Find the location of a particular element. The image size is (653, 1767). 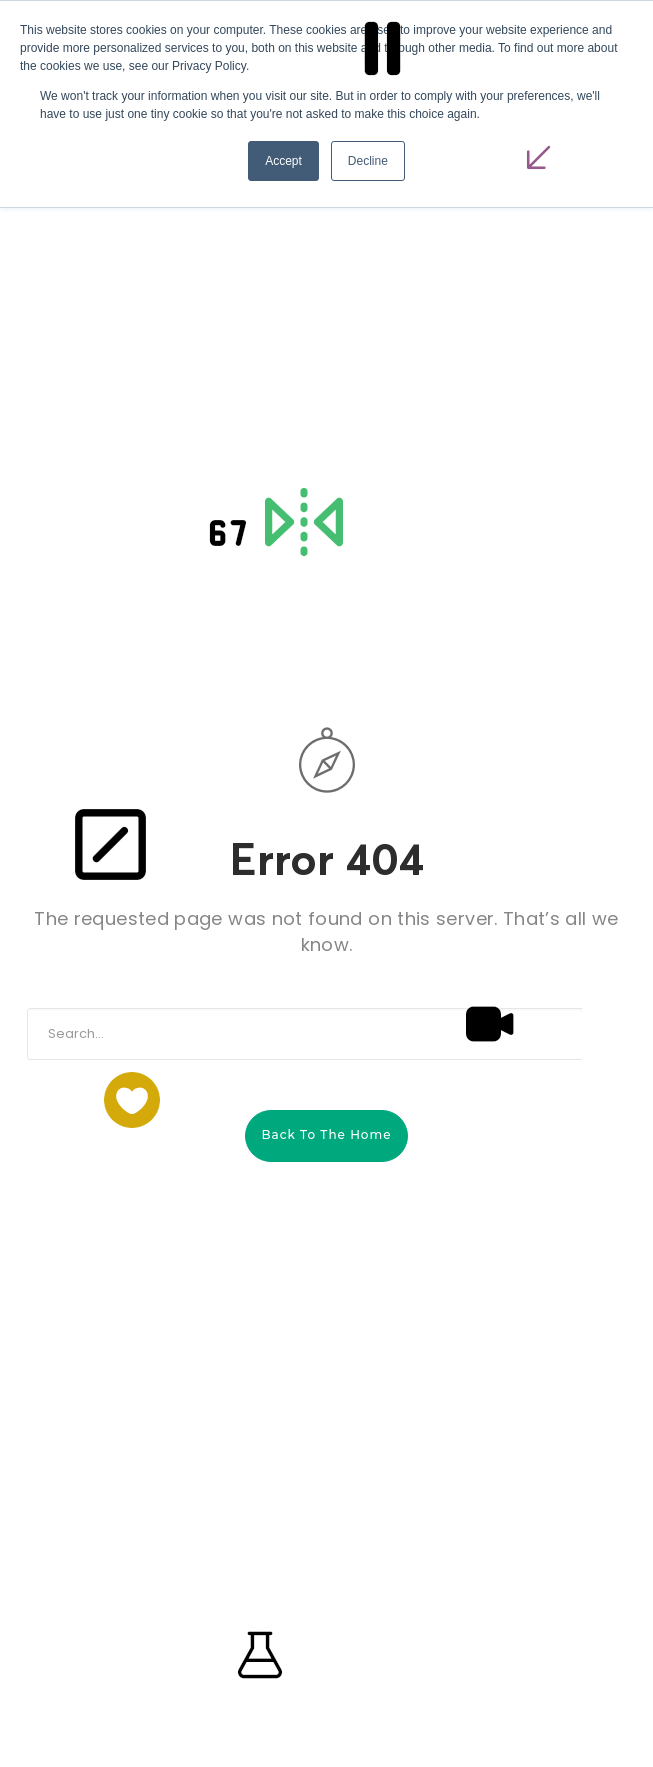

pause media playback is located at coordinates (382, 48).